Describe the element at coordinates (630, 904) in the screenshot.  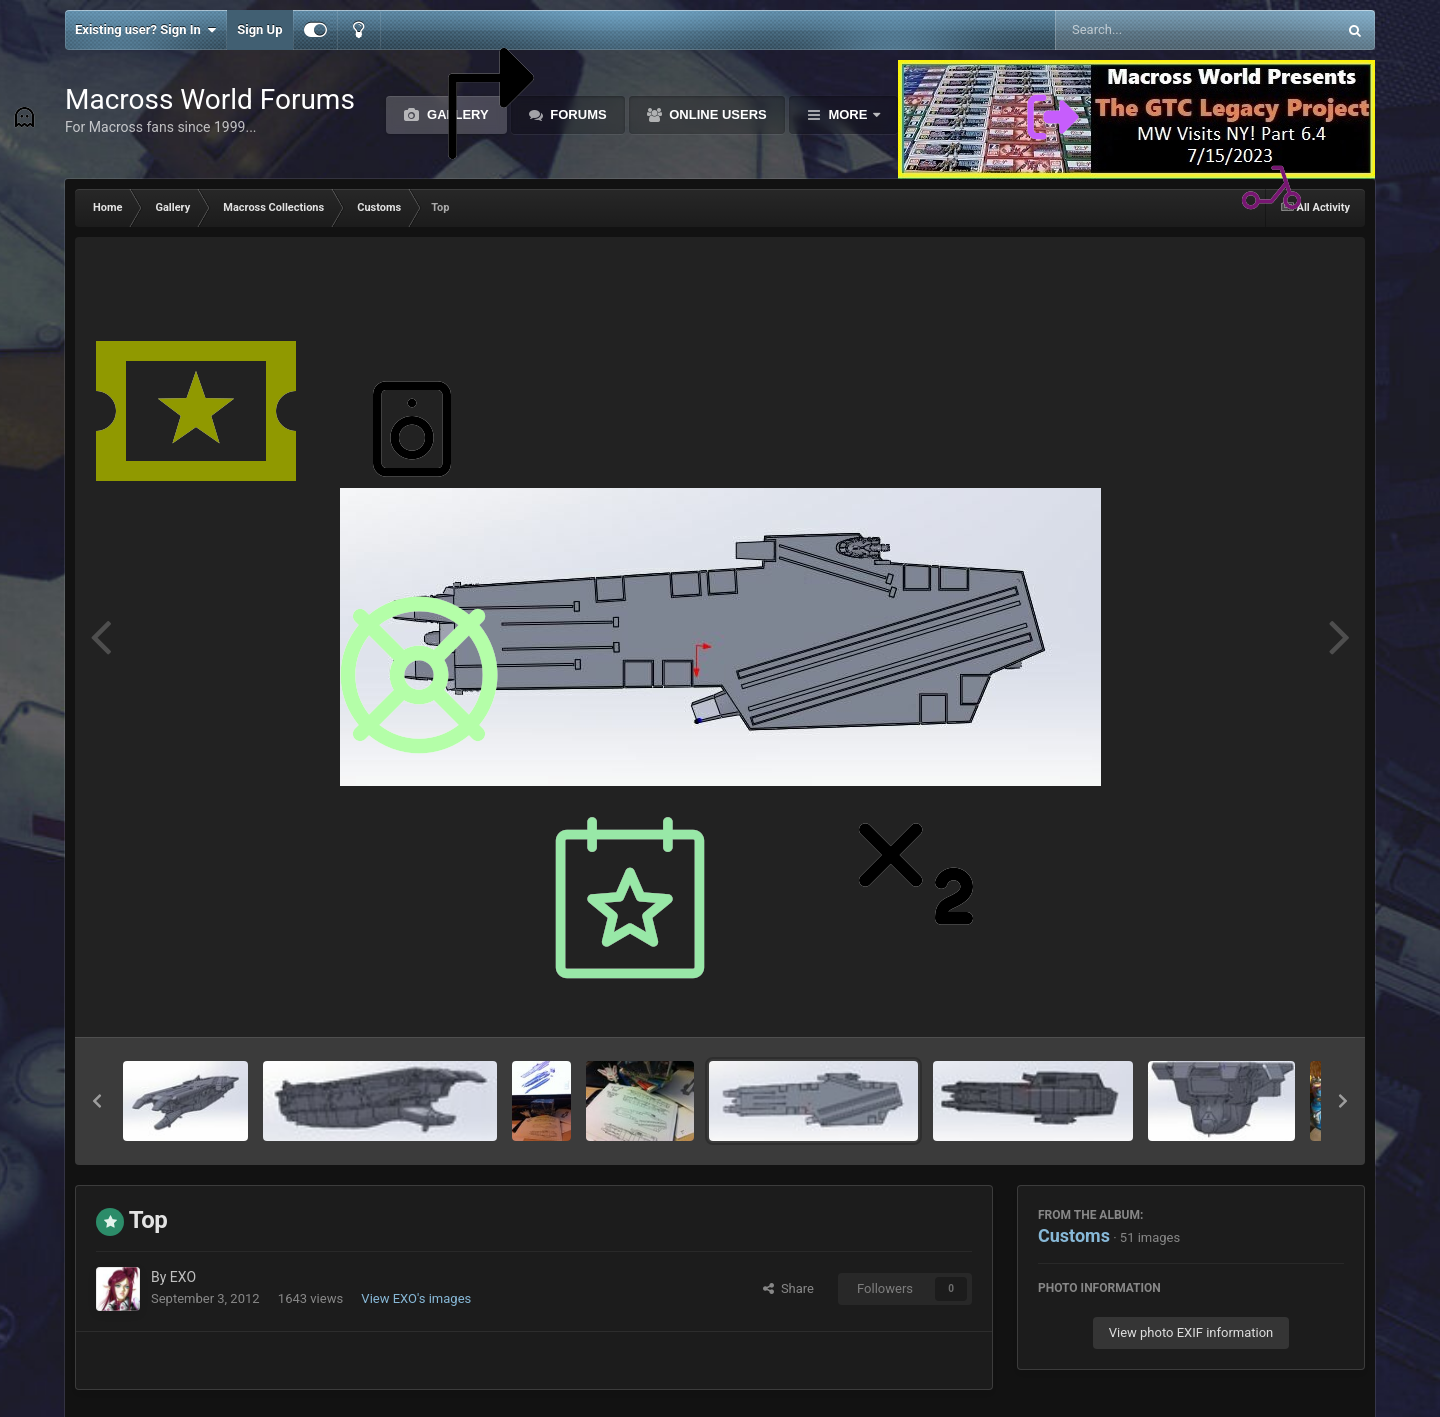
I see `view favorite or starred events` at that location.